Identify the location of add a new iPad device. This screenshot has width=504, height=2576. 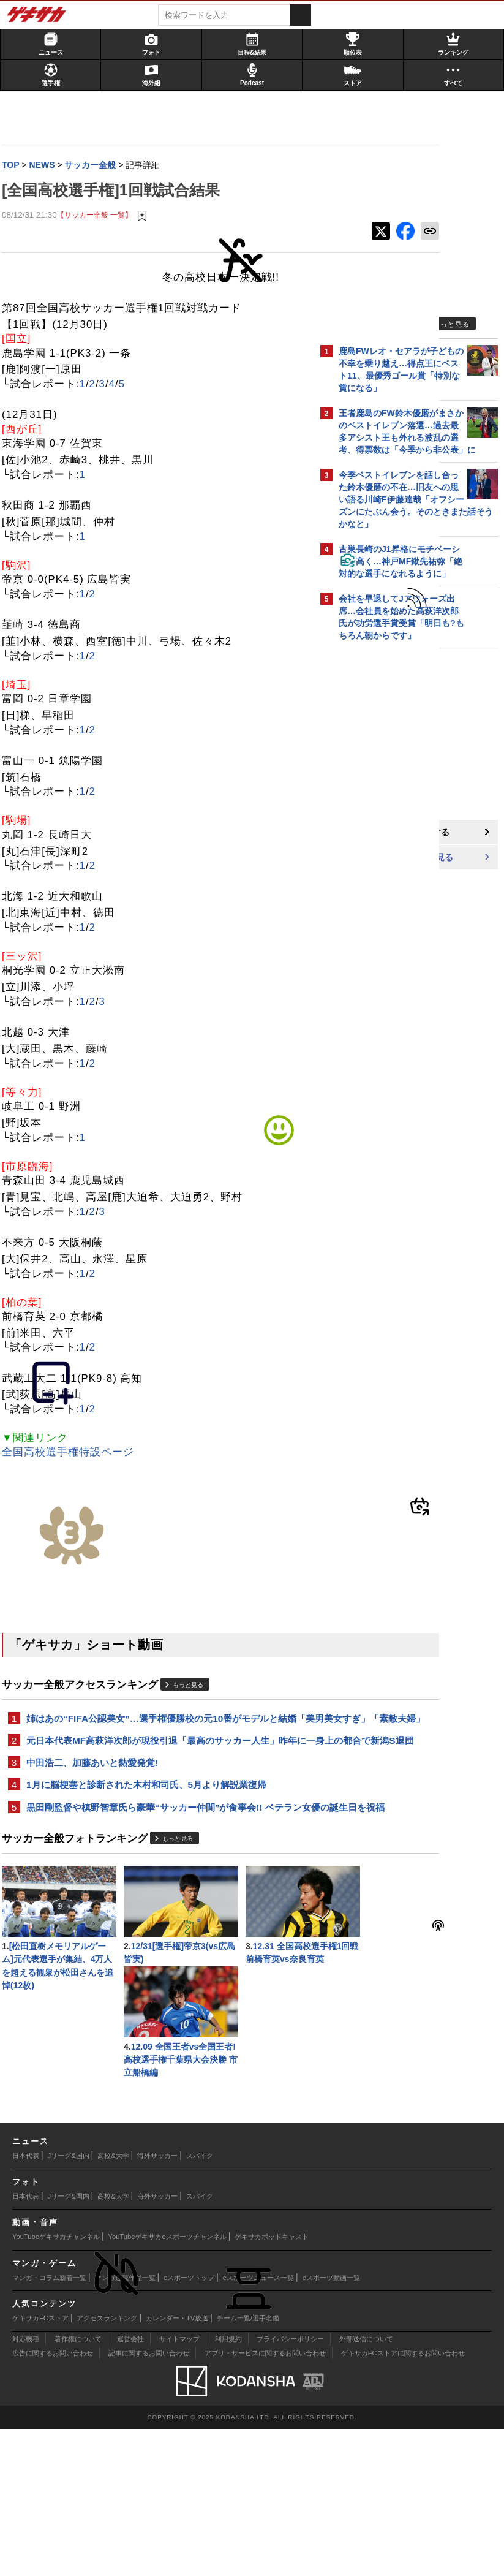
(51, 1382).